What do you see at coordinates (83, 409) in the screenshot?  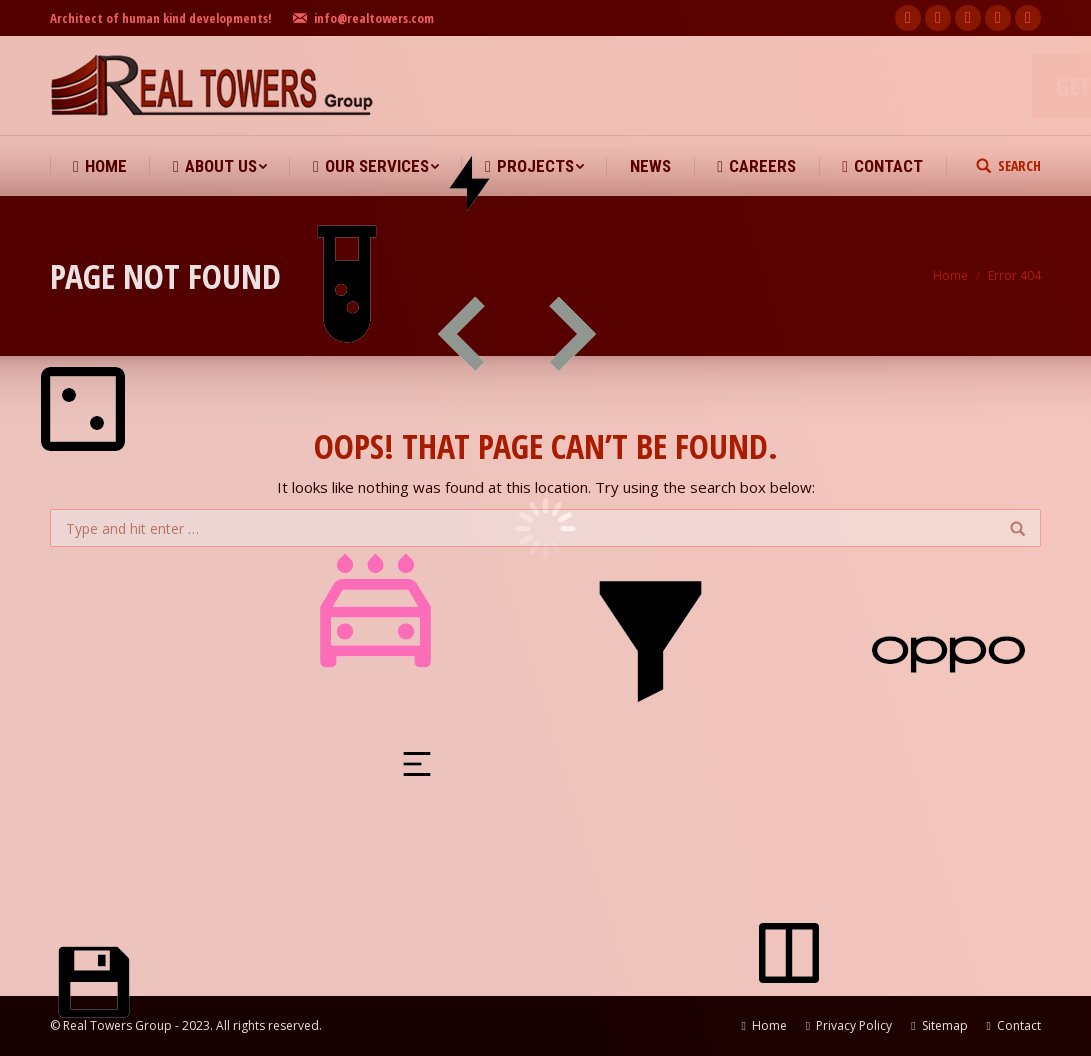 I see `roll the dice or randomize` at bounding box center [83, 409].